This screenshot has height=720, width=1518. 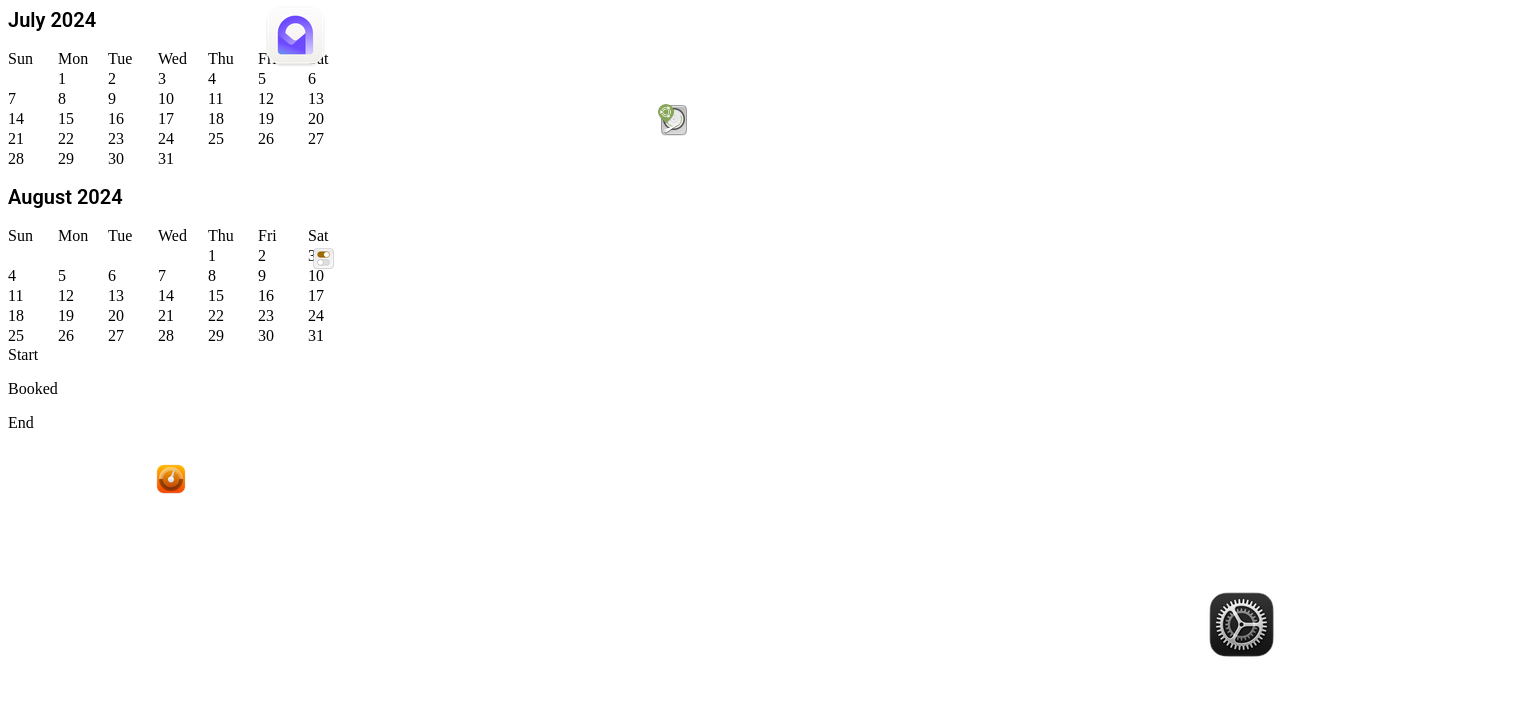 I want to click on open gtick metronome application, so click(x=171, y=479).